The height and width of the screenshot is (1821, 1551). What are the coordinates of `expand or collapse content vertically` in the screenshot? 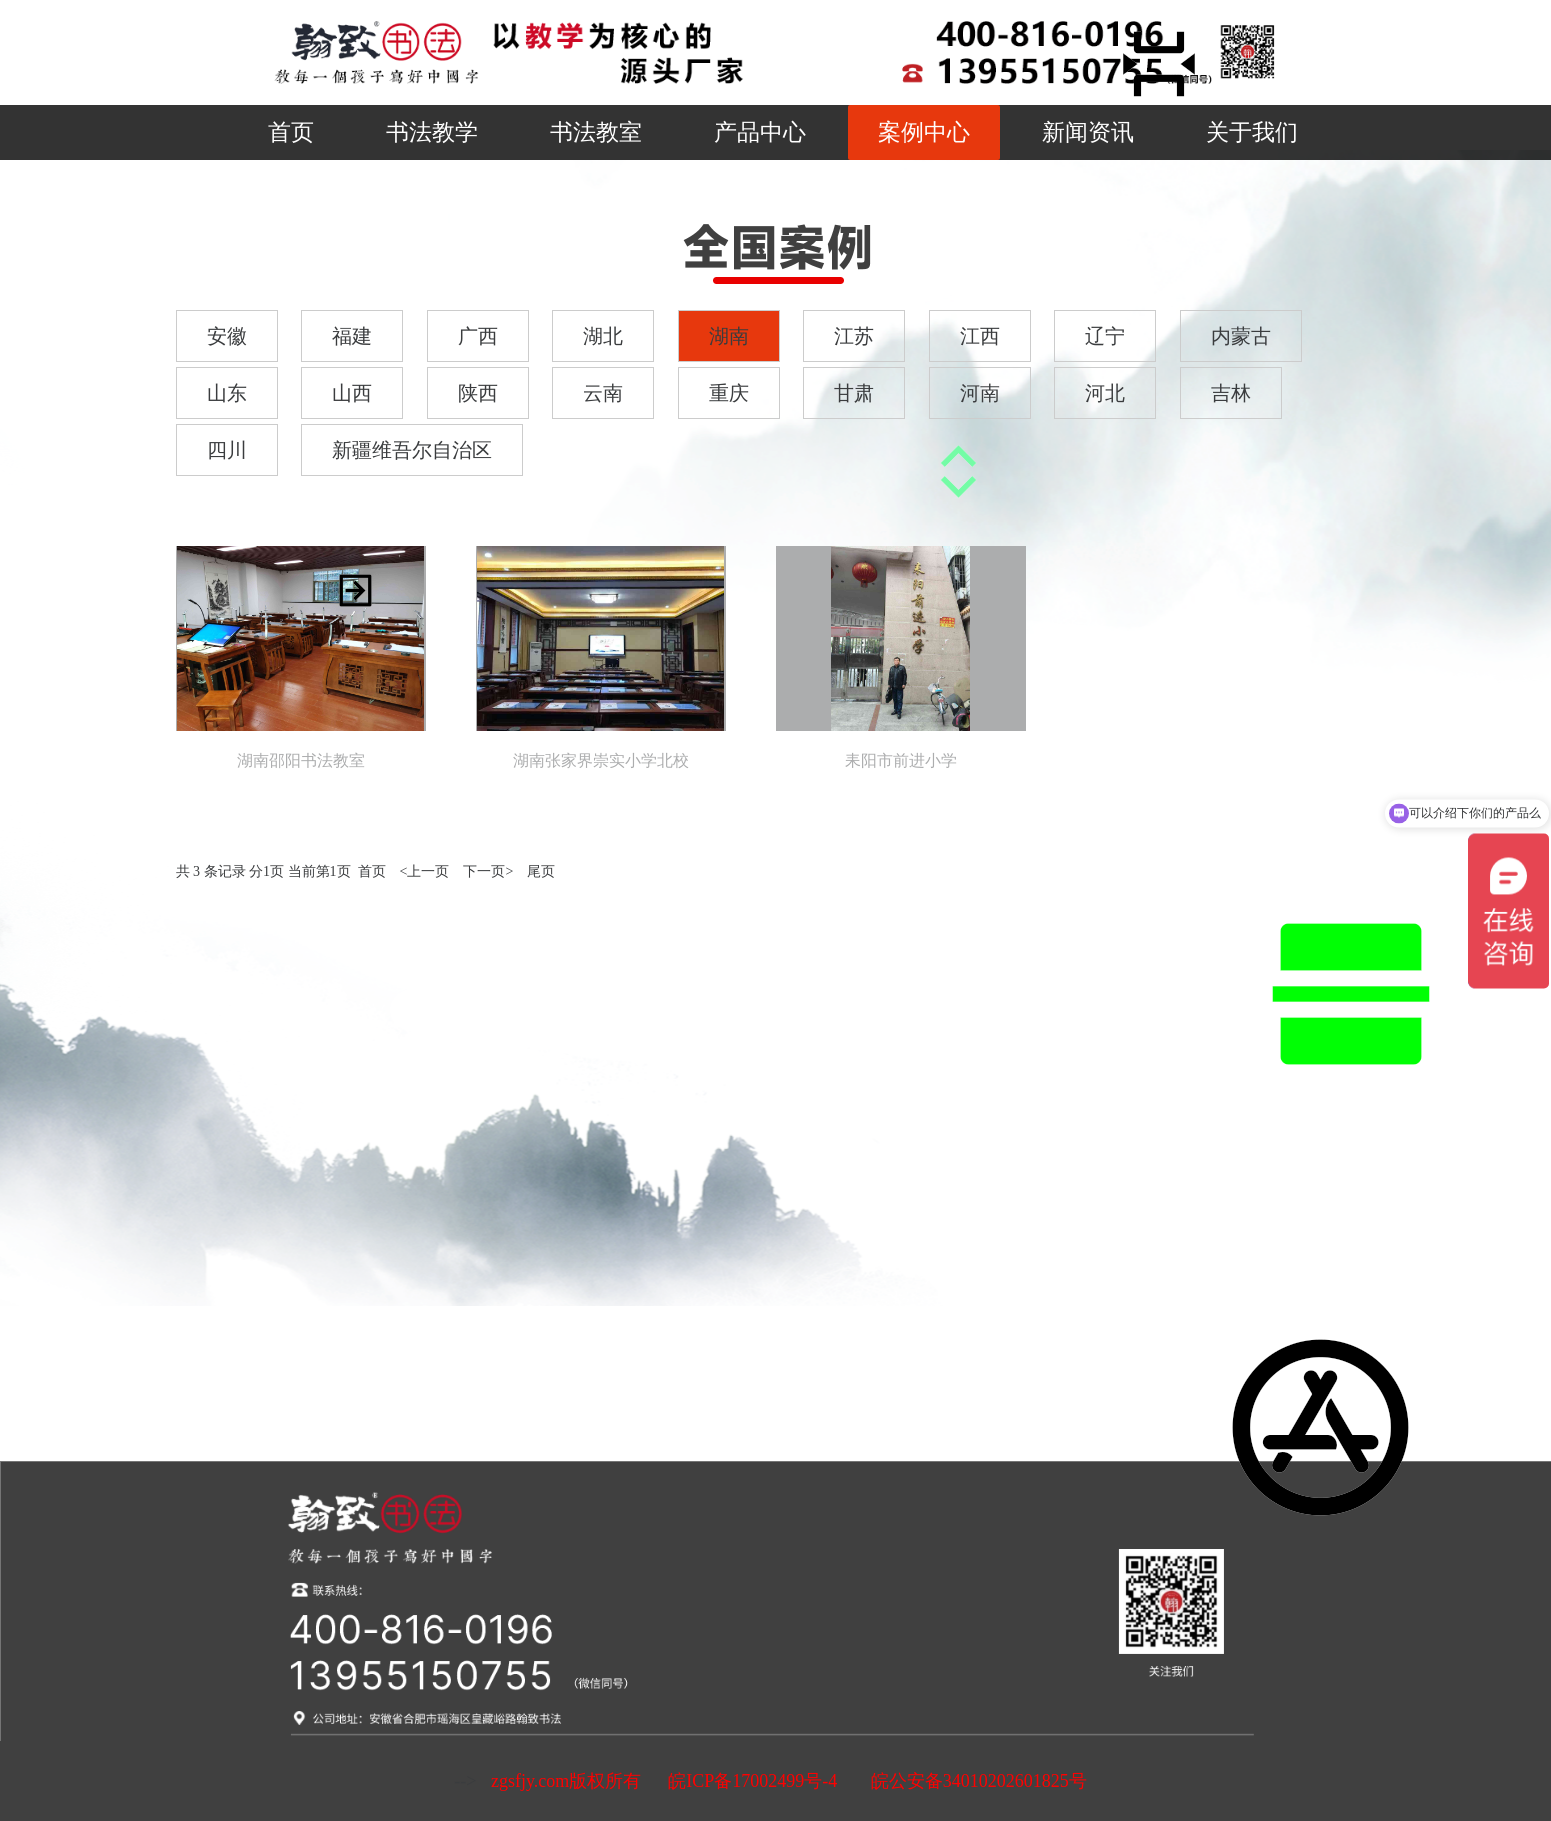 It's located at (958, 471).